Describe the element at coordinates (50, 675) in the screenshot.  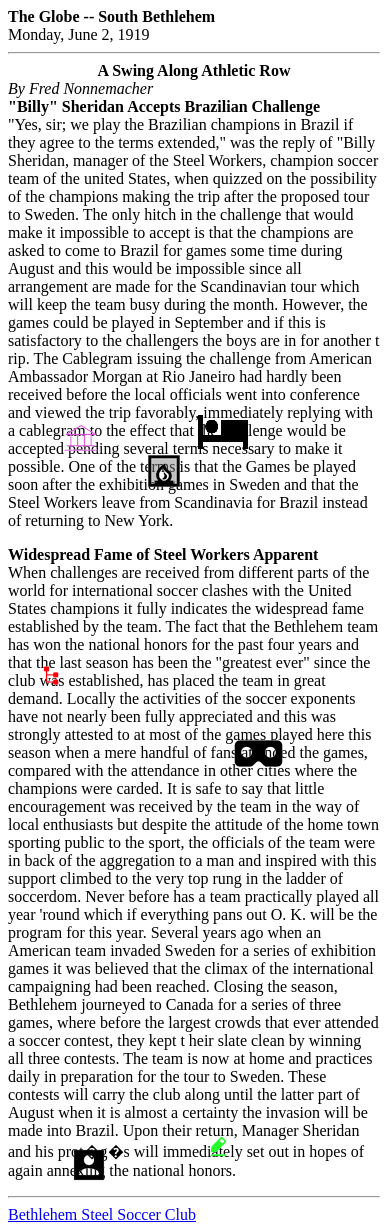
I see `view hierarchical folder structure` at that location.